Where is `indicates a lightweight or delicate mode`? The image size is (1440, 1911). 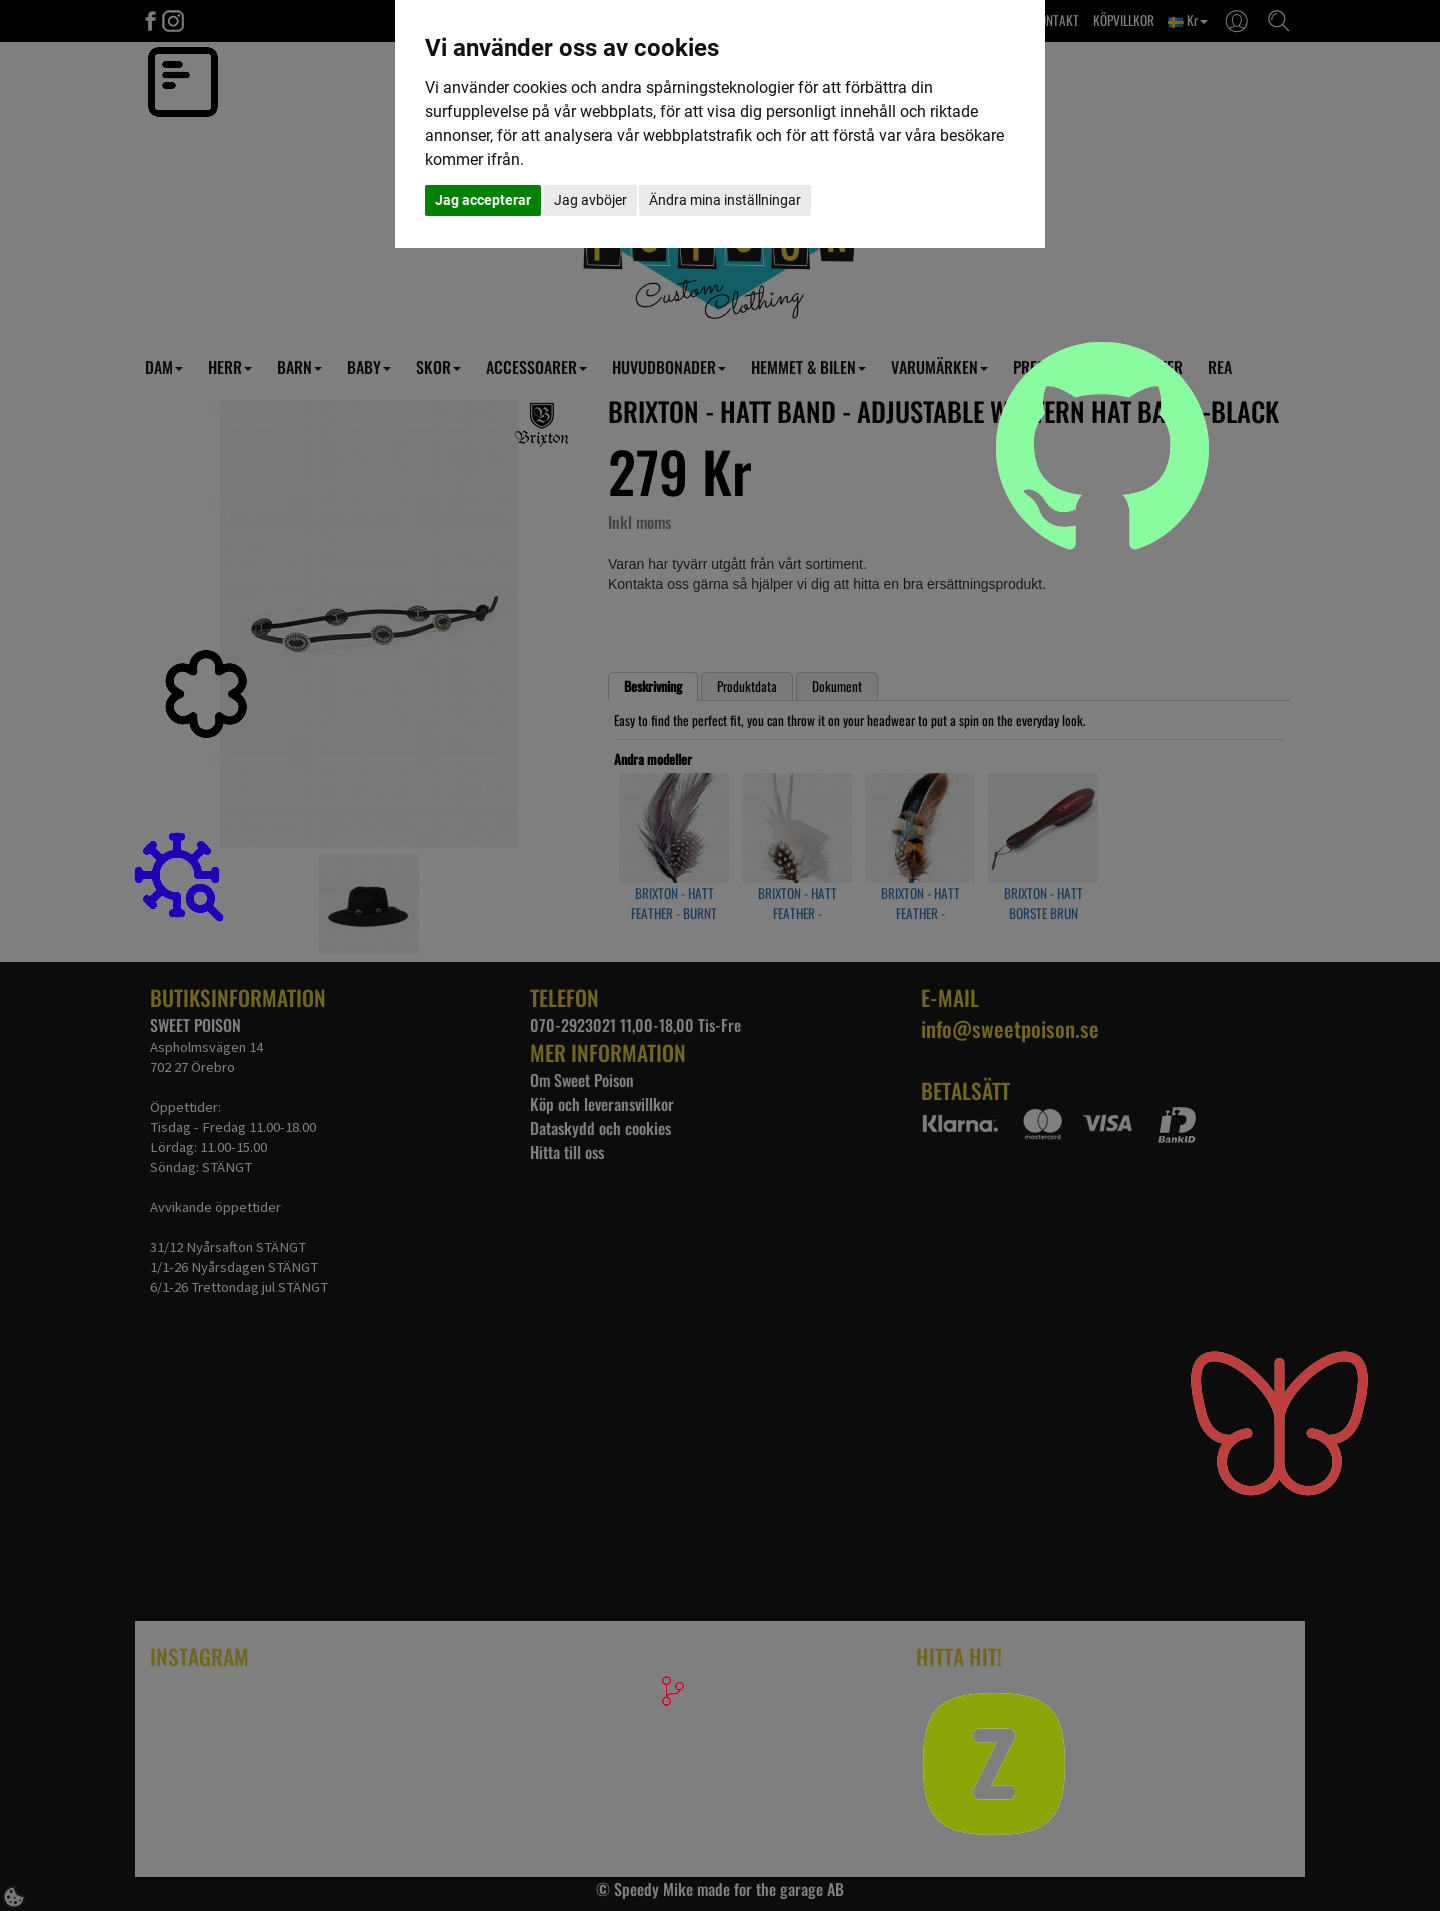 indicates a lightweight or delicate mode is located at coordinates (1279, 1420).